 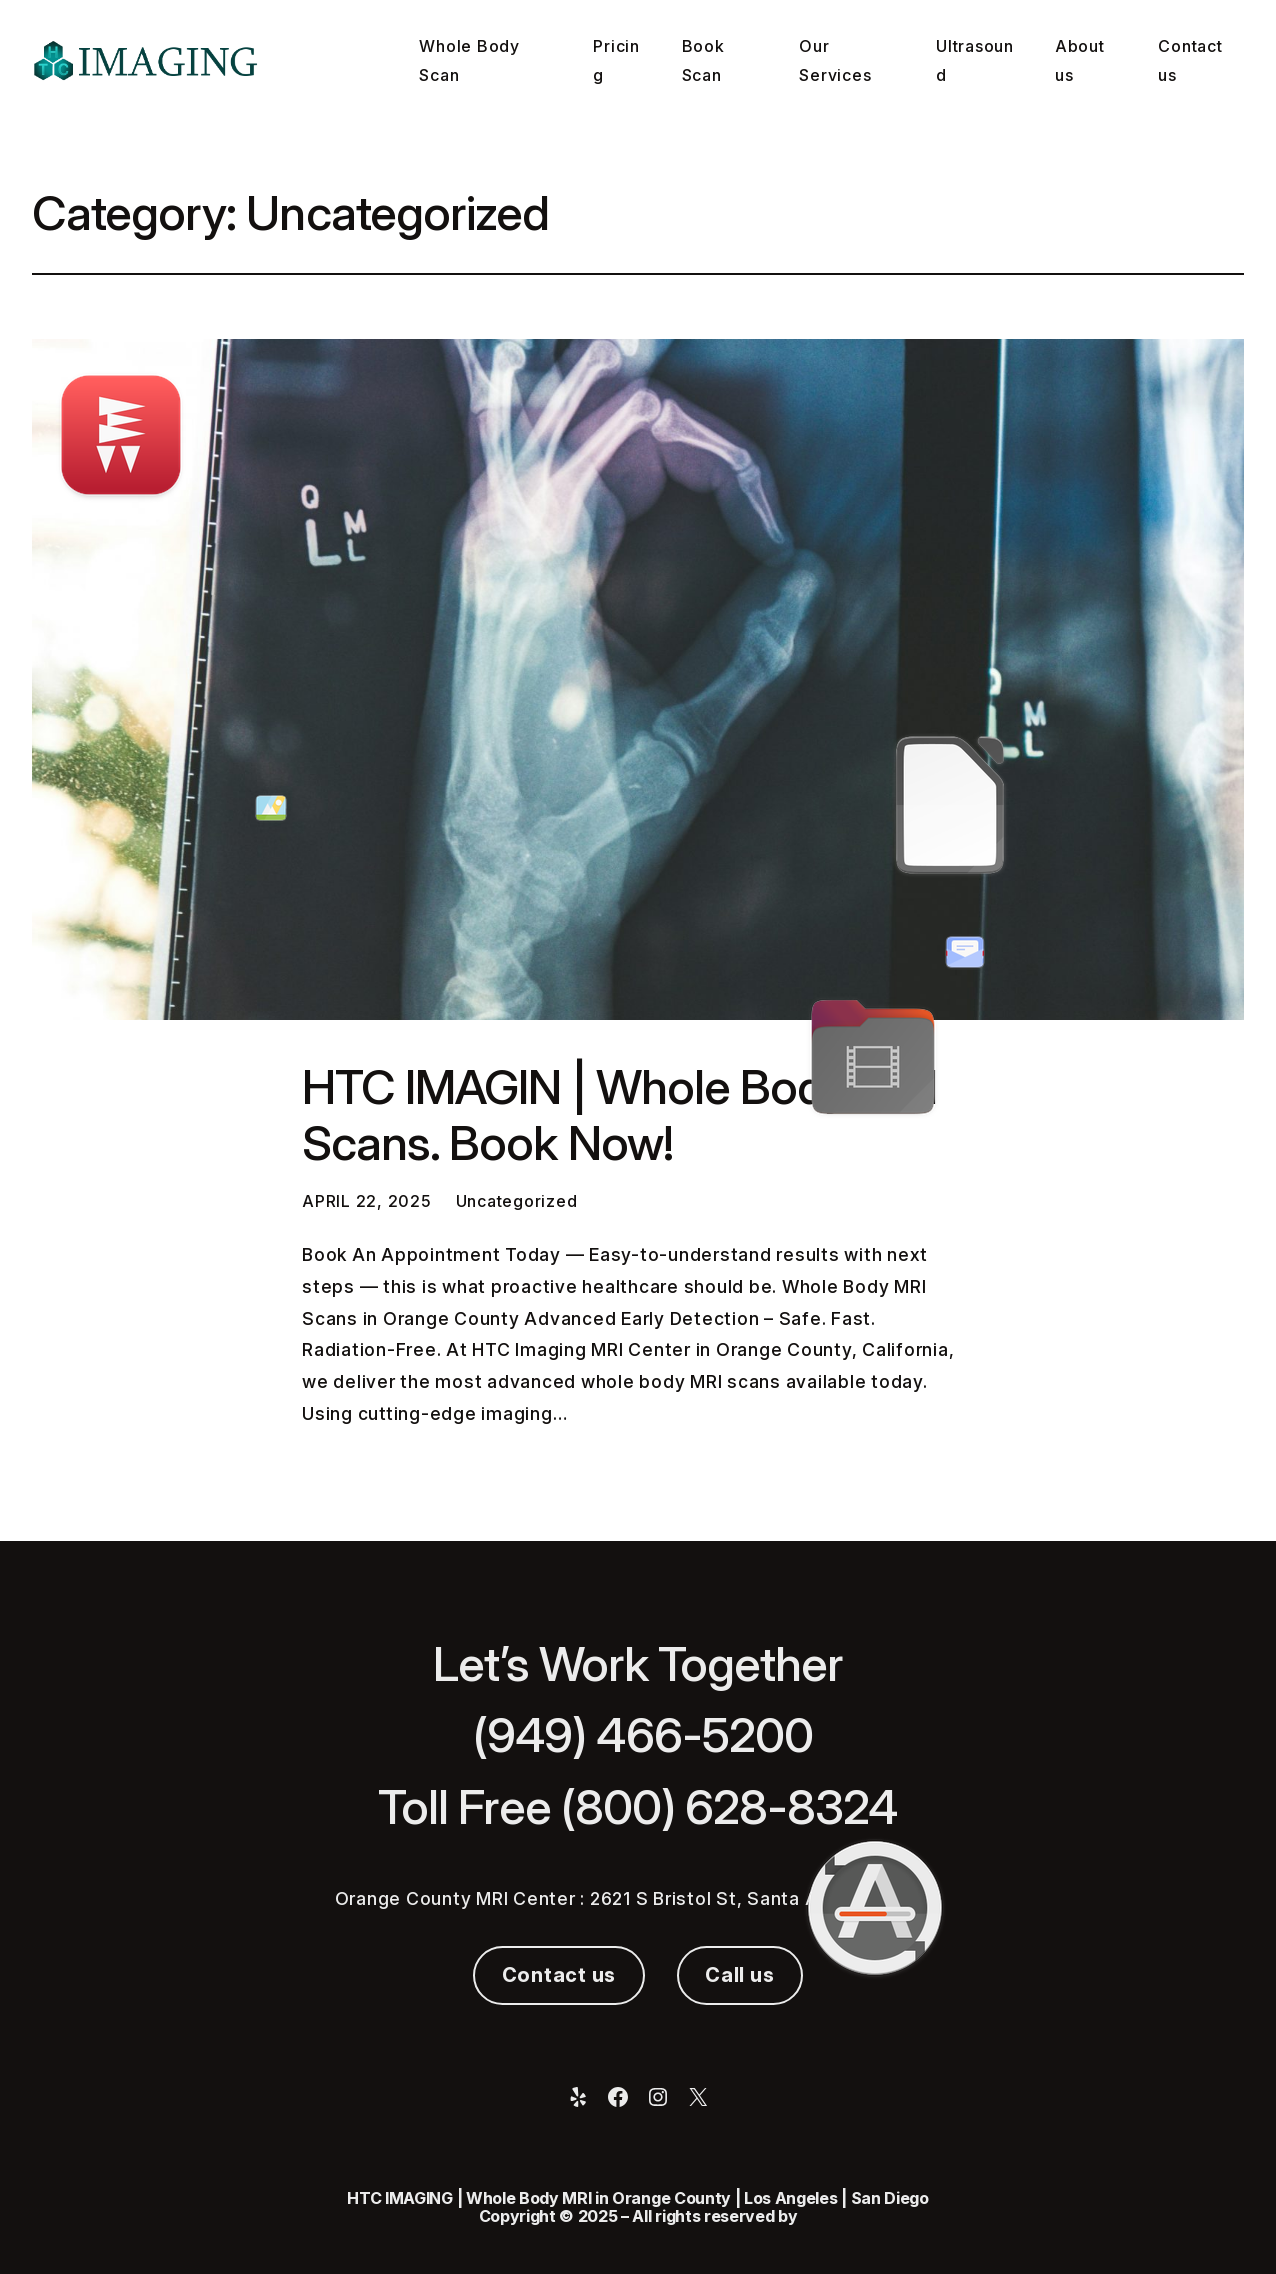 What do you see at coordinates (950, 805) in the screenshot?
I see `open libreoffice start center` at bounding box center [950, 805].